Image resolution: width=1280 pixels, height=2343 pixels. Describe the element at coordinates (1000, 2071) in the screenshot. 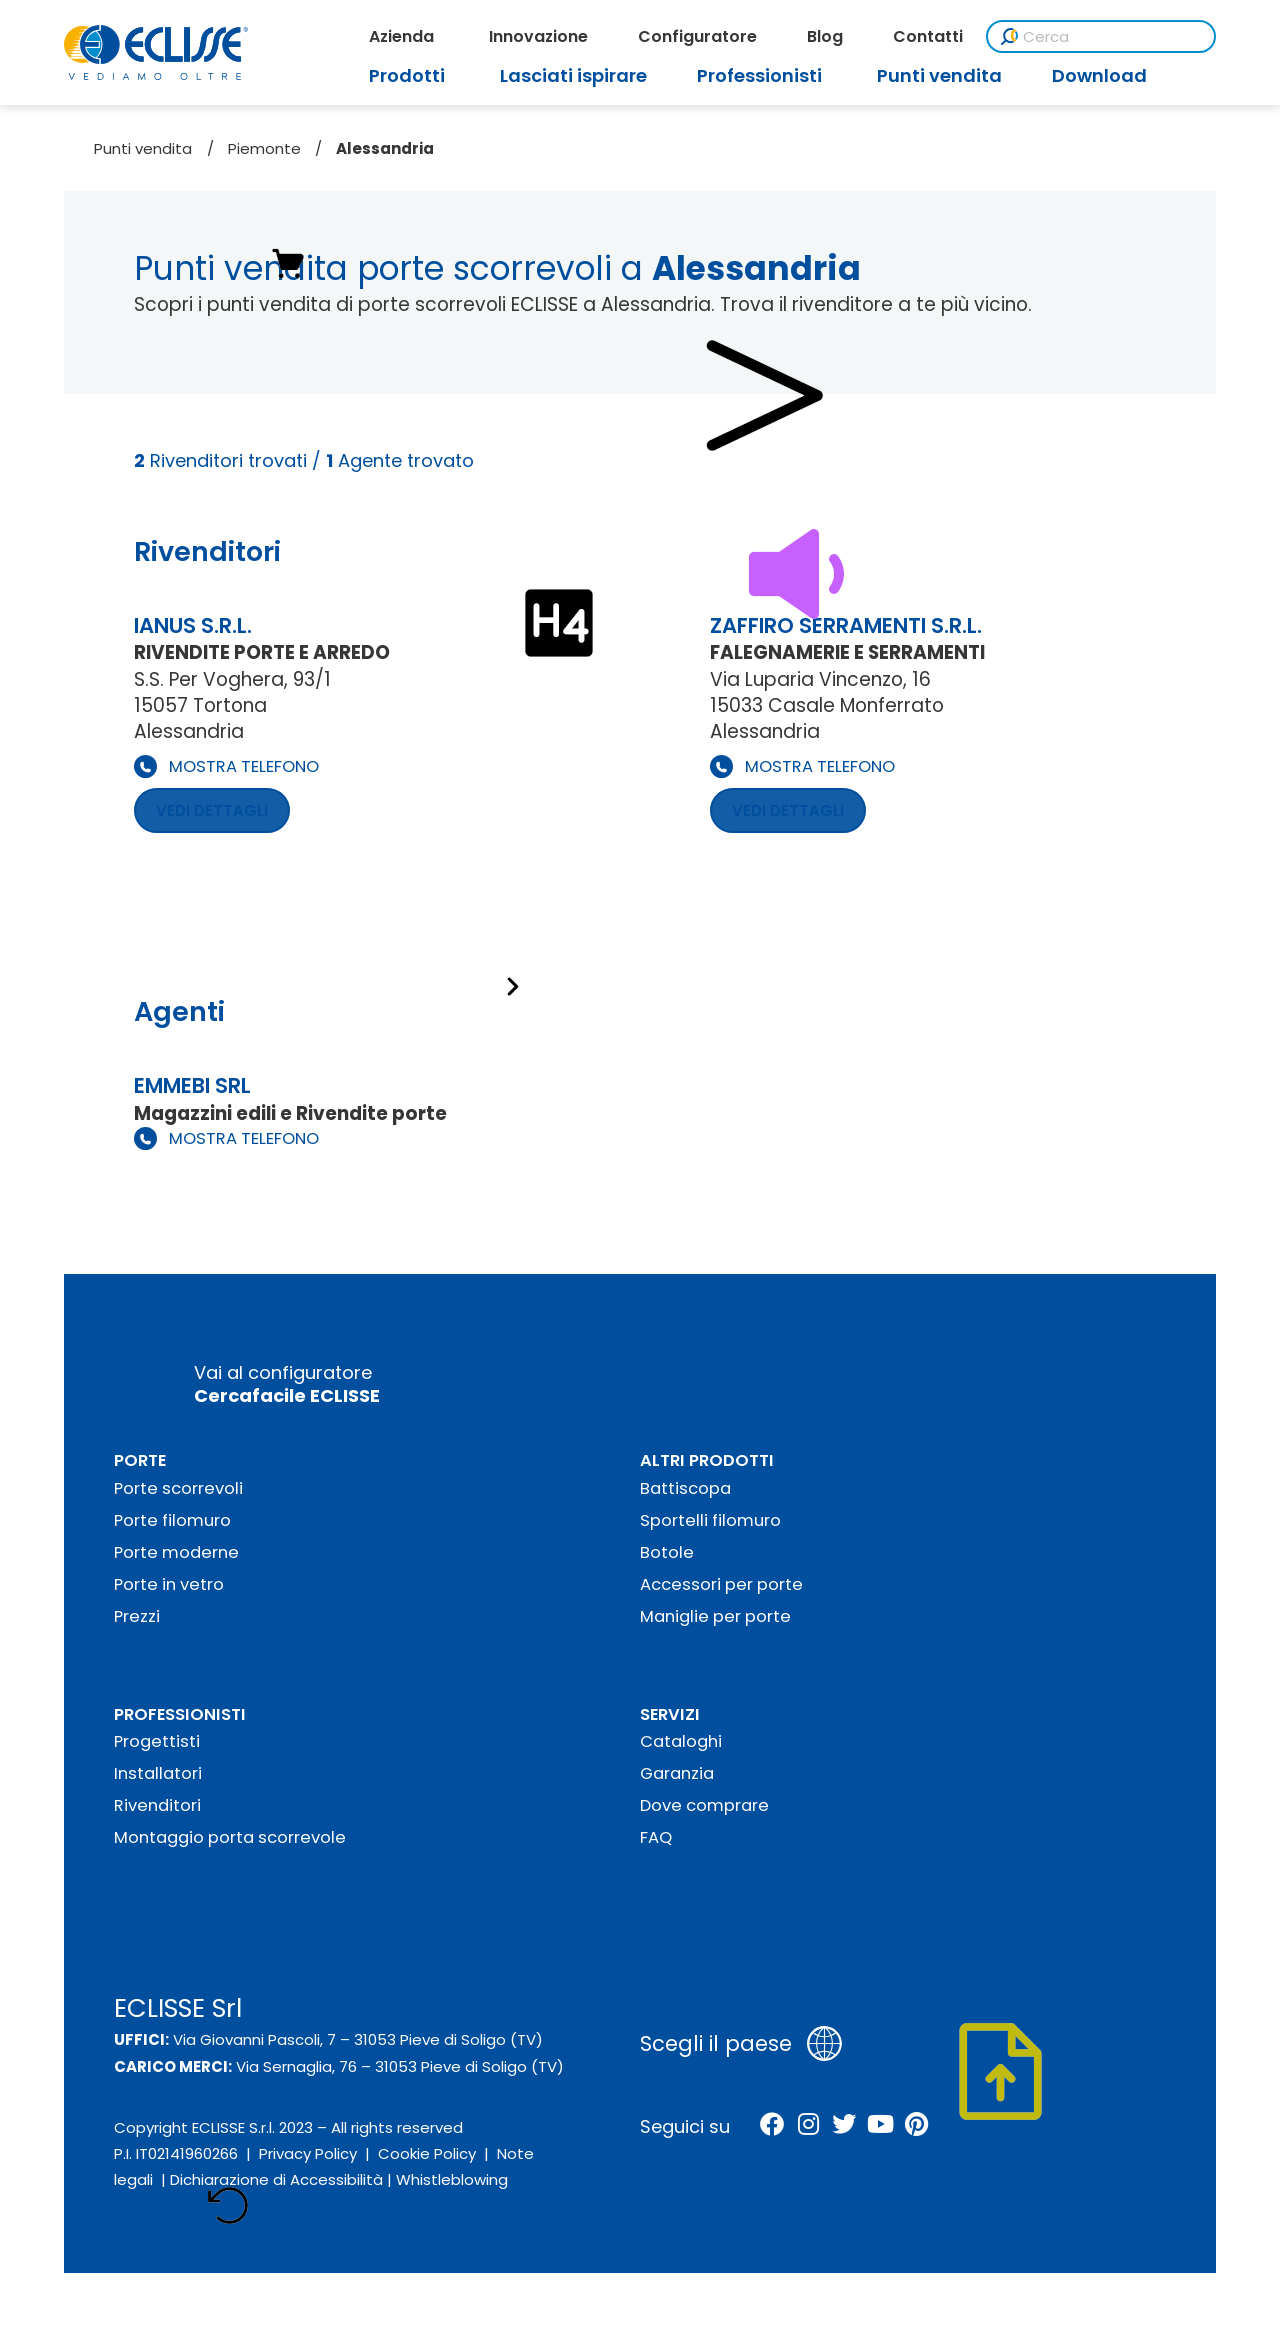

I see `upload a file` at that location.